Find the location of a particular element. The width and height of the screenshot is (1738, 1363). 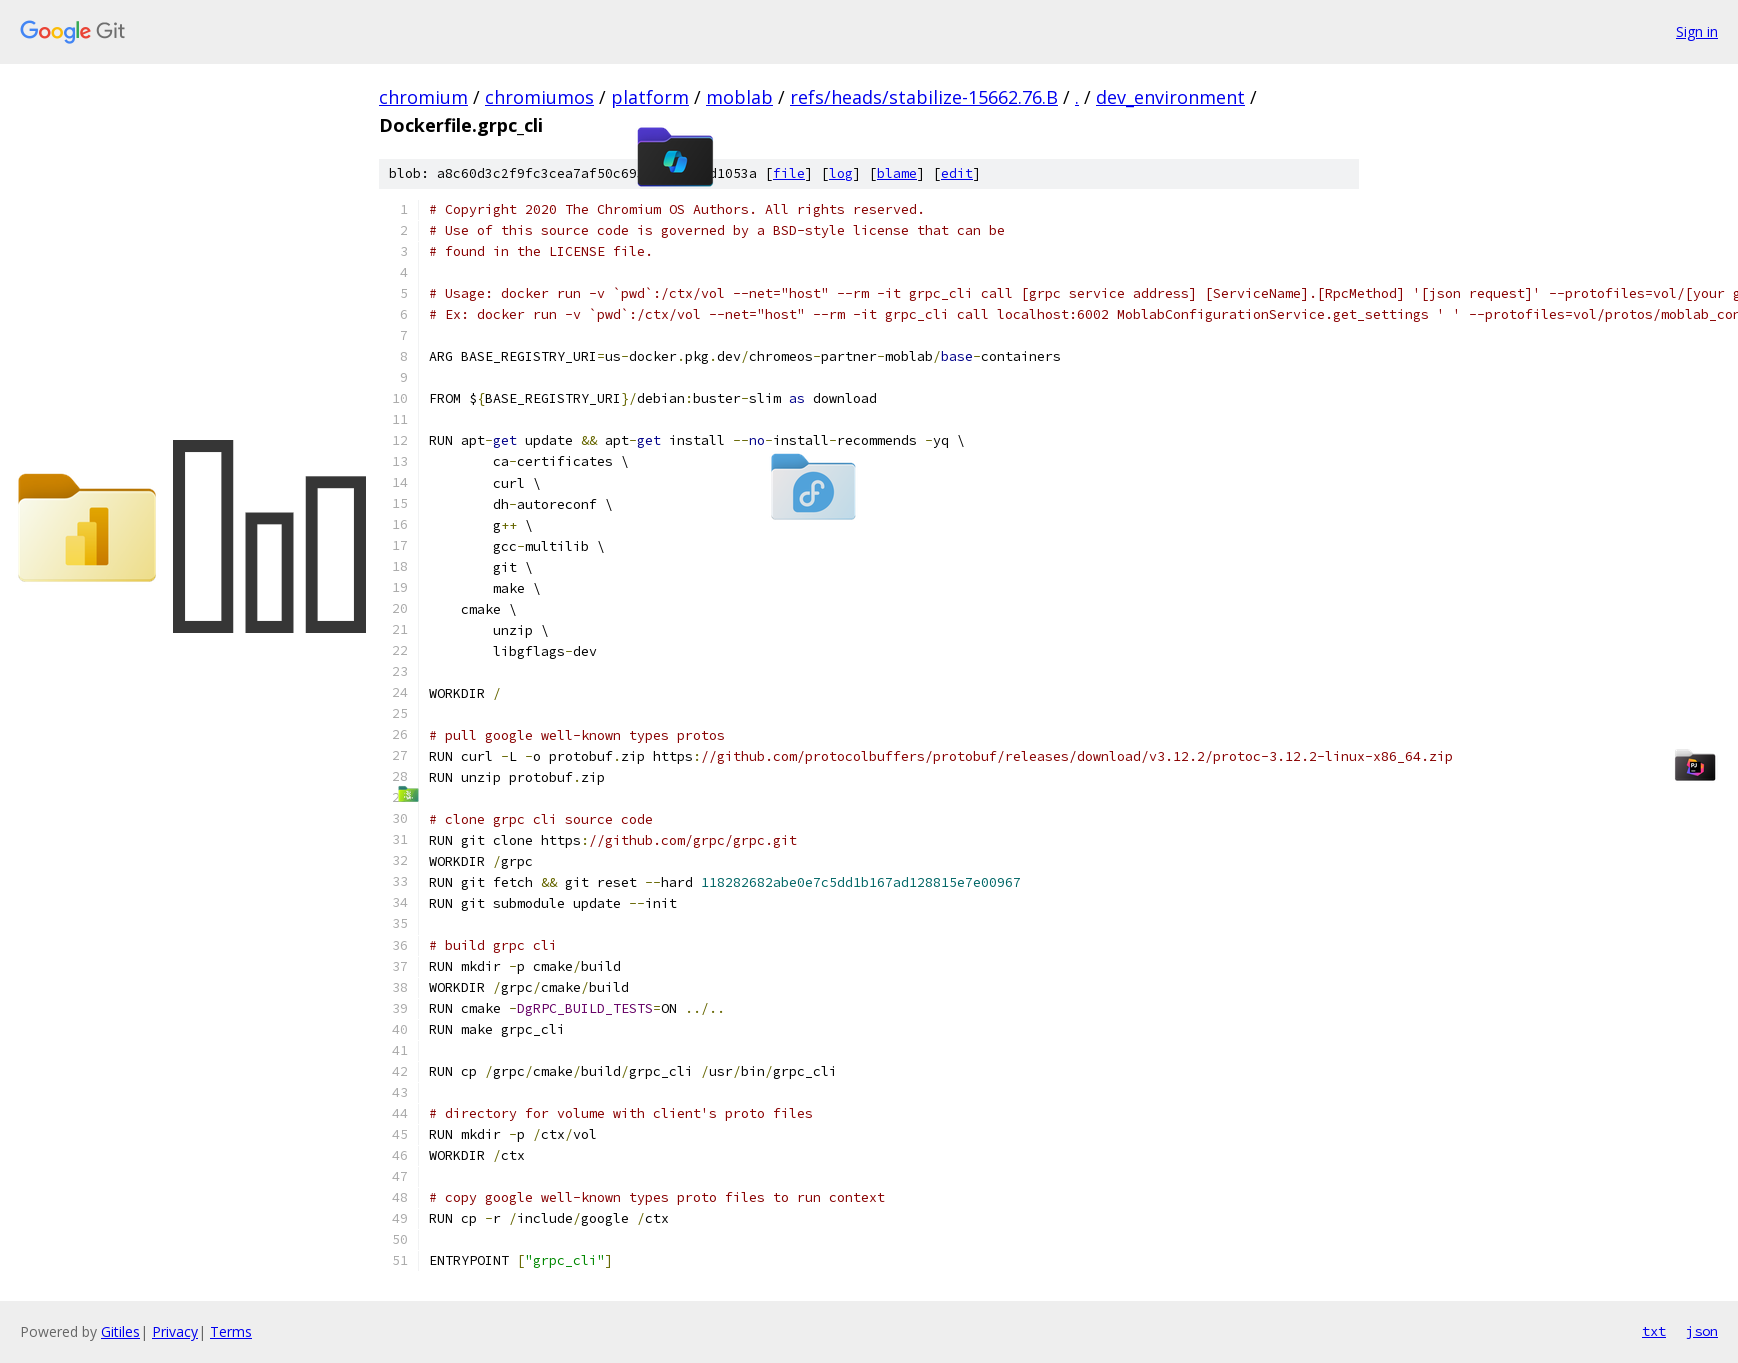

folder containing fedora linux system files is located at coordinates (813, 489).